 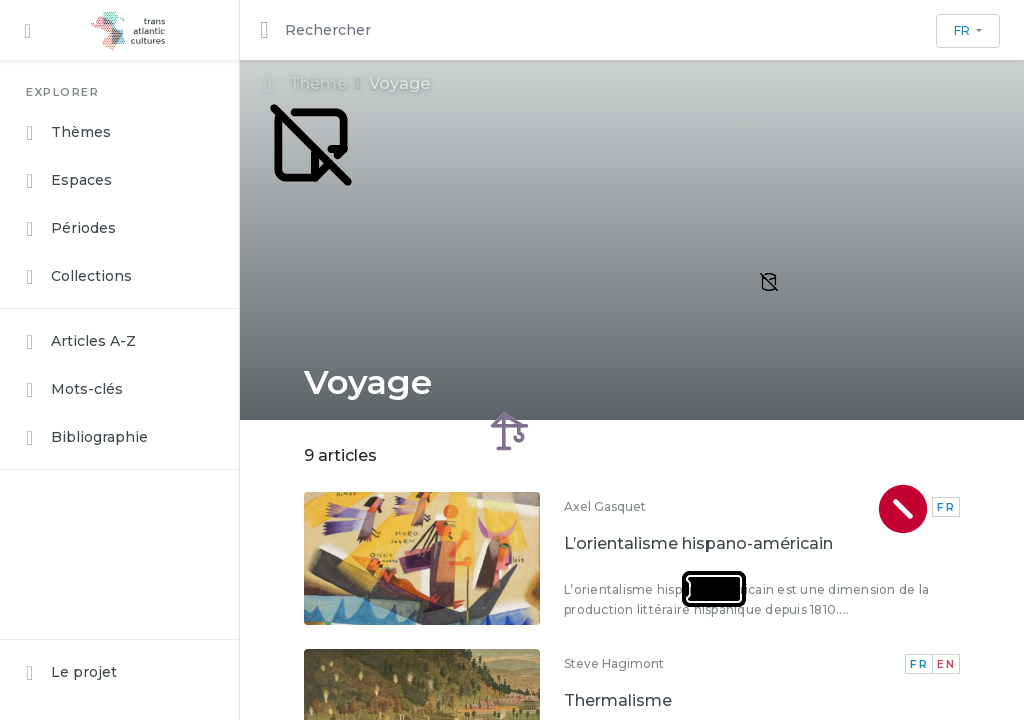 What do you see at coordinates (714, 589) in the screenshot?
I see `rotate device to landscape mode` at bounding box center [714, 589].